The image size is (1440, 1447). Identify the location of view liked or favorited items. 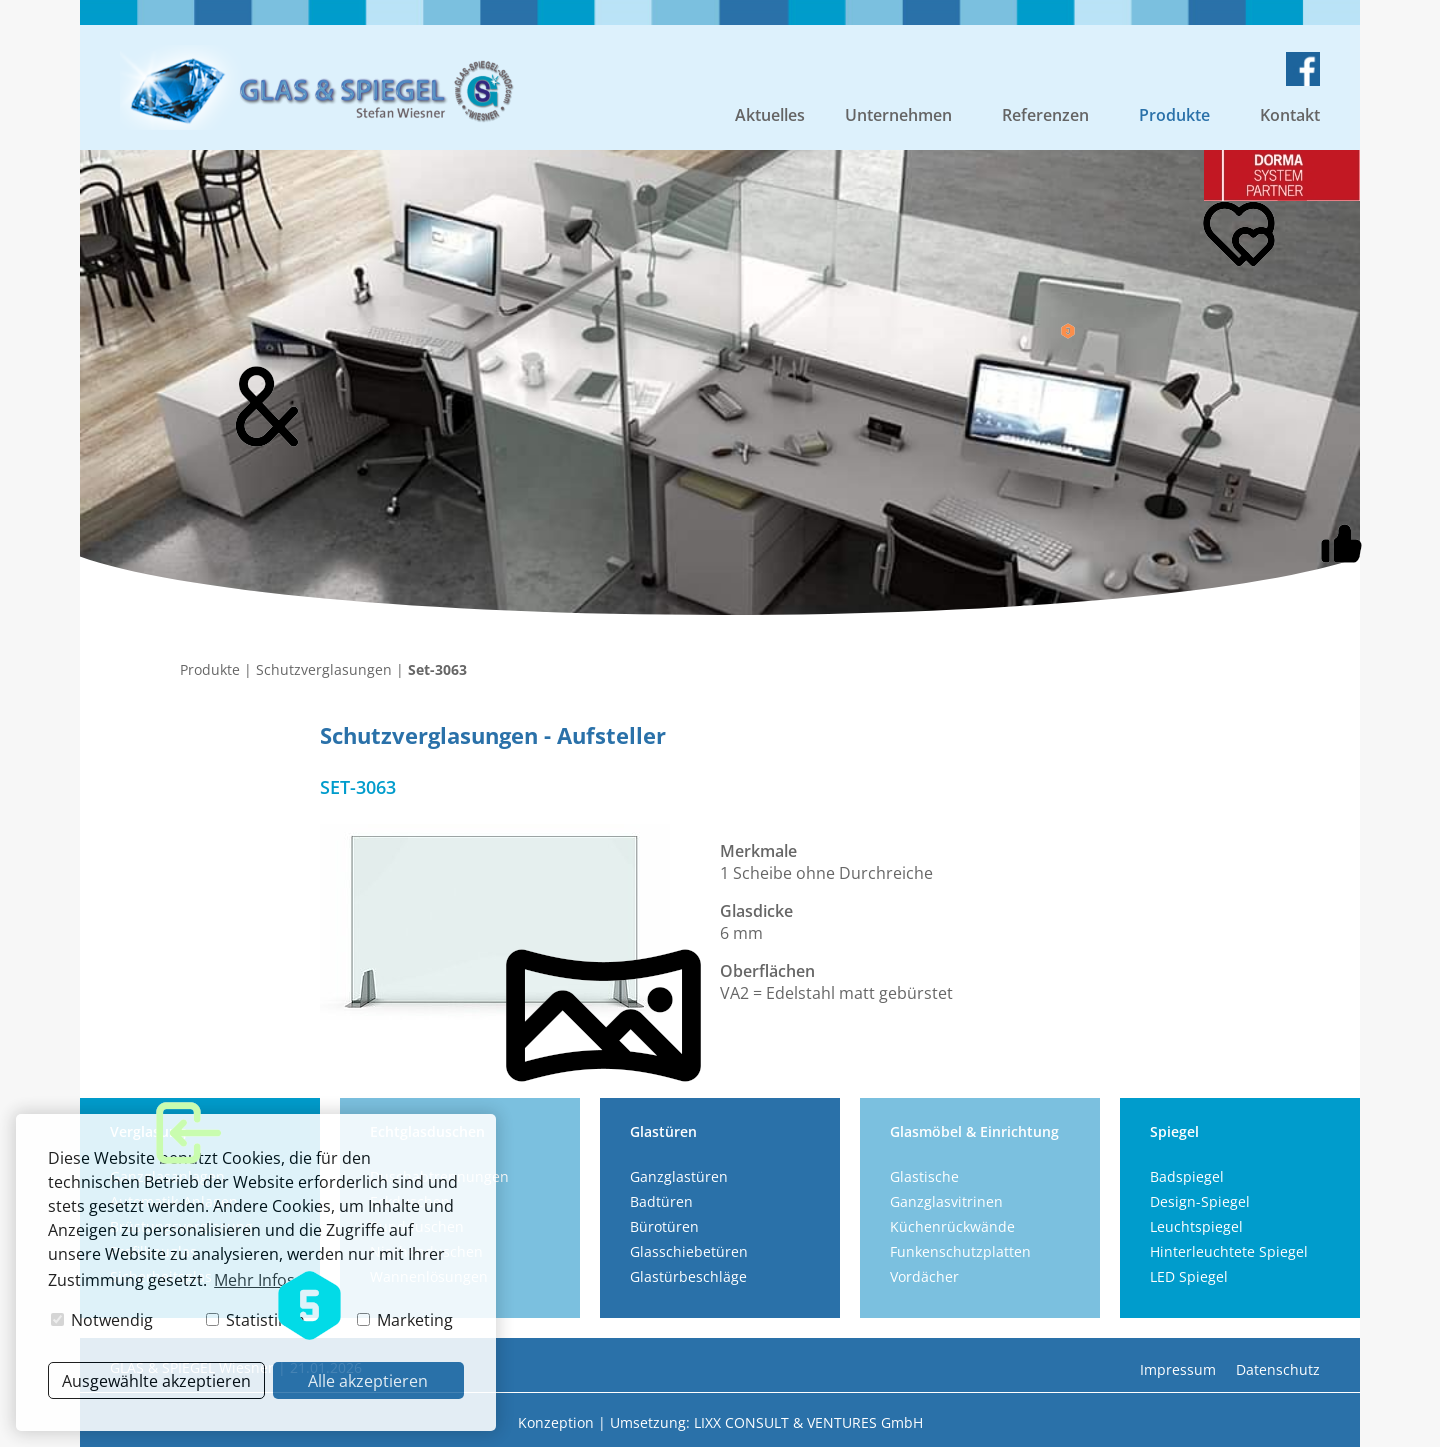
(1239, 234).